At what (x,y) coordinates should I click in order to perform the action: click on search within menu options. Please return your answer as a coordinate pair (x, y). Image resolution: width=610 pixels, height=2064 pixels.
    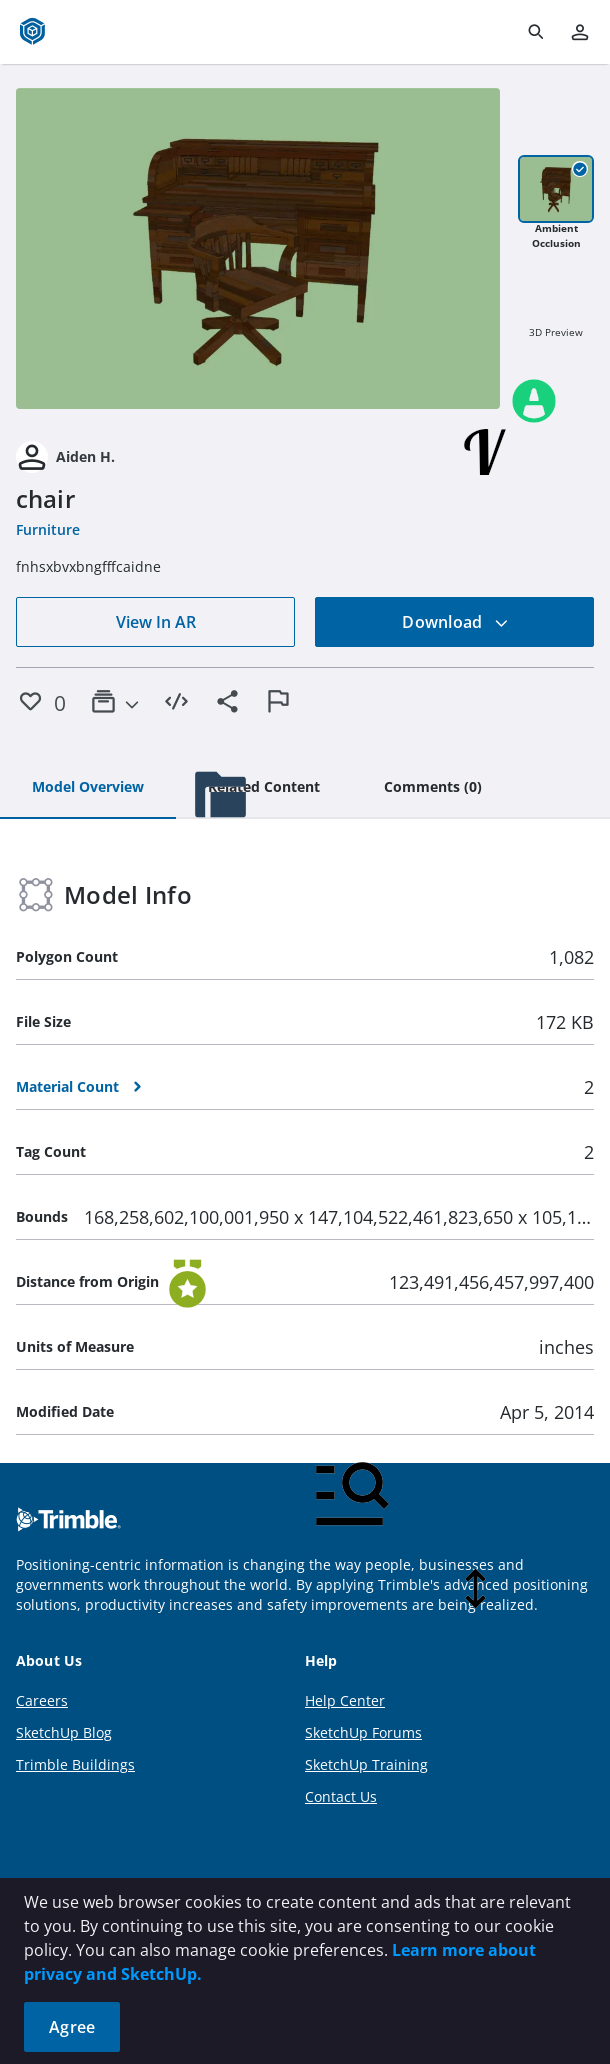
    Looking at the image, I should click on (349, 1495).